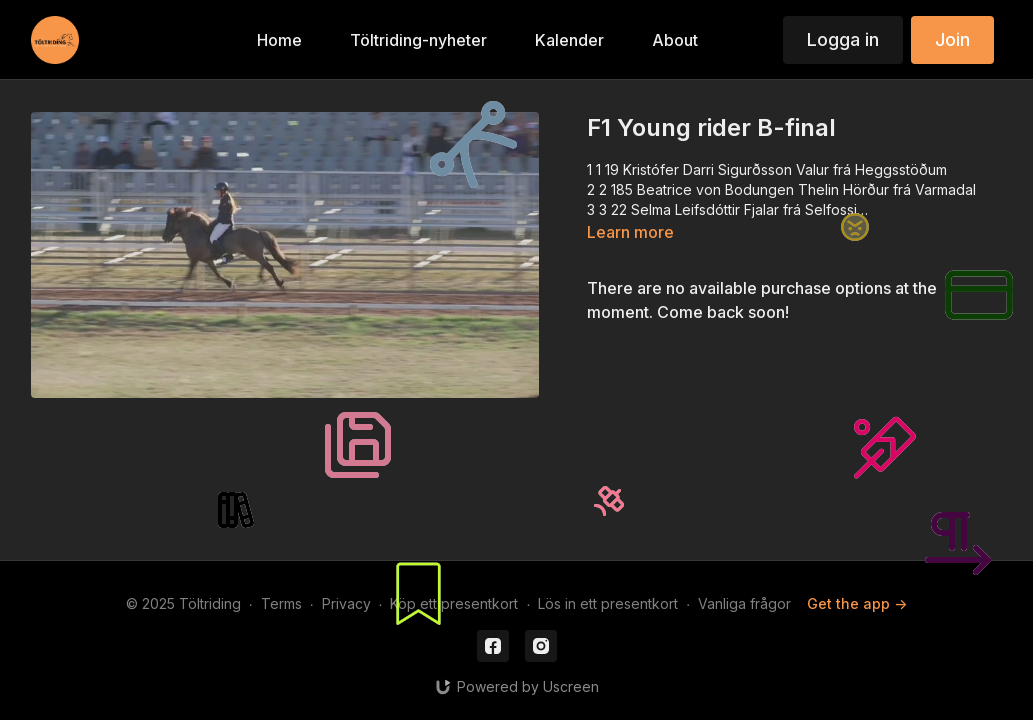  I want to click on access cricket sports scores or content, so click(881, 446).